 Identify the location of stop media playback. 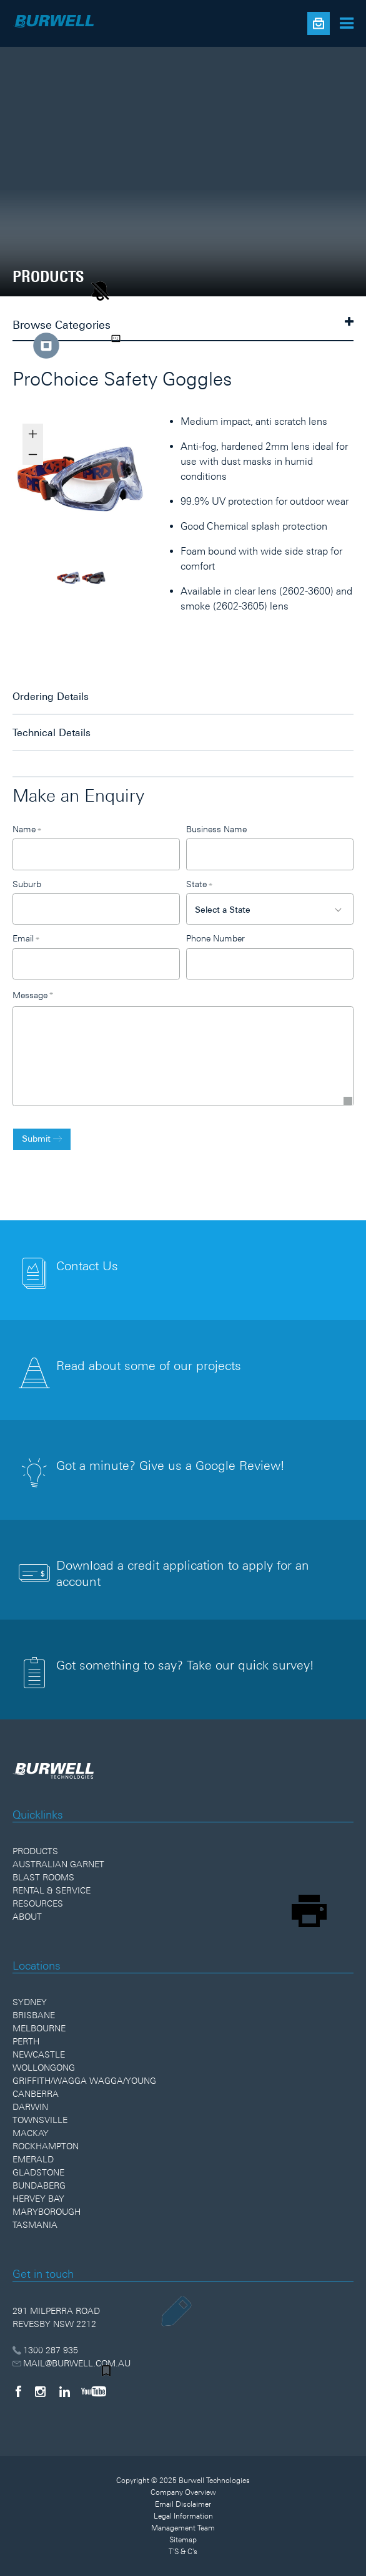
(46, 346).